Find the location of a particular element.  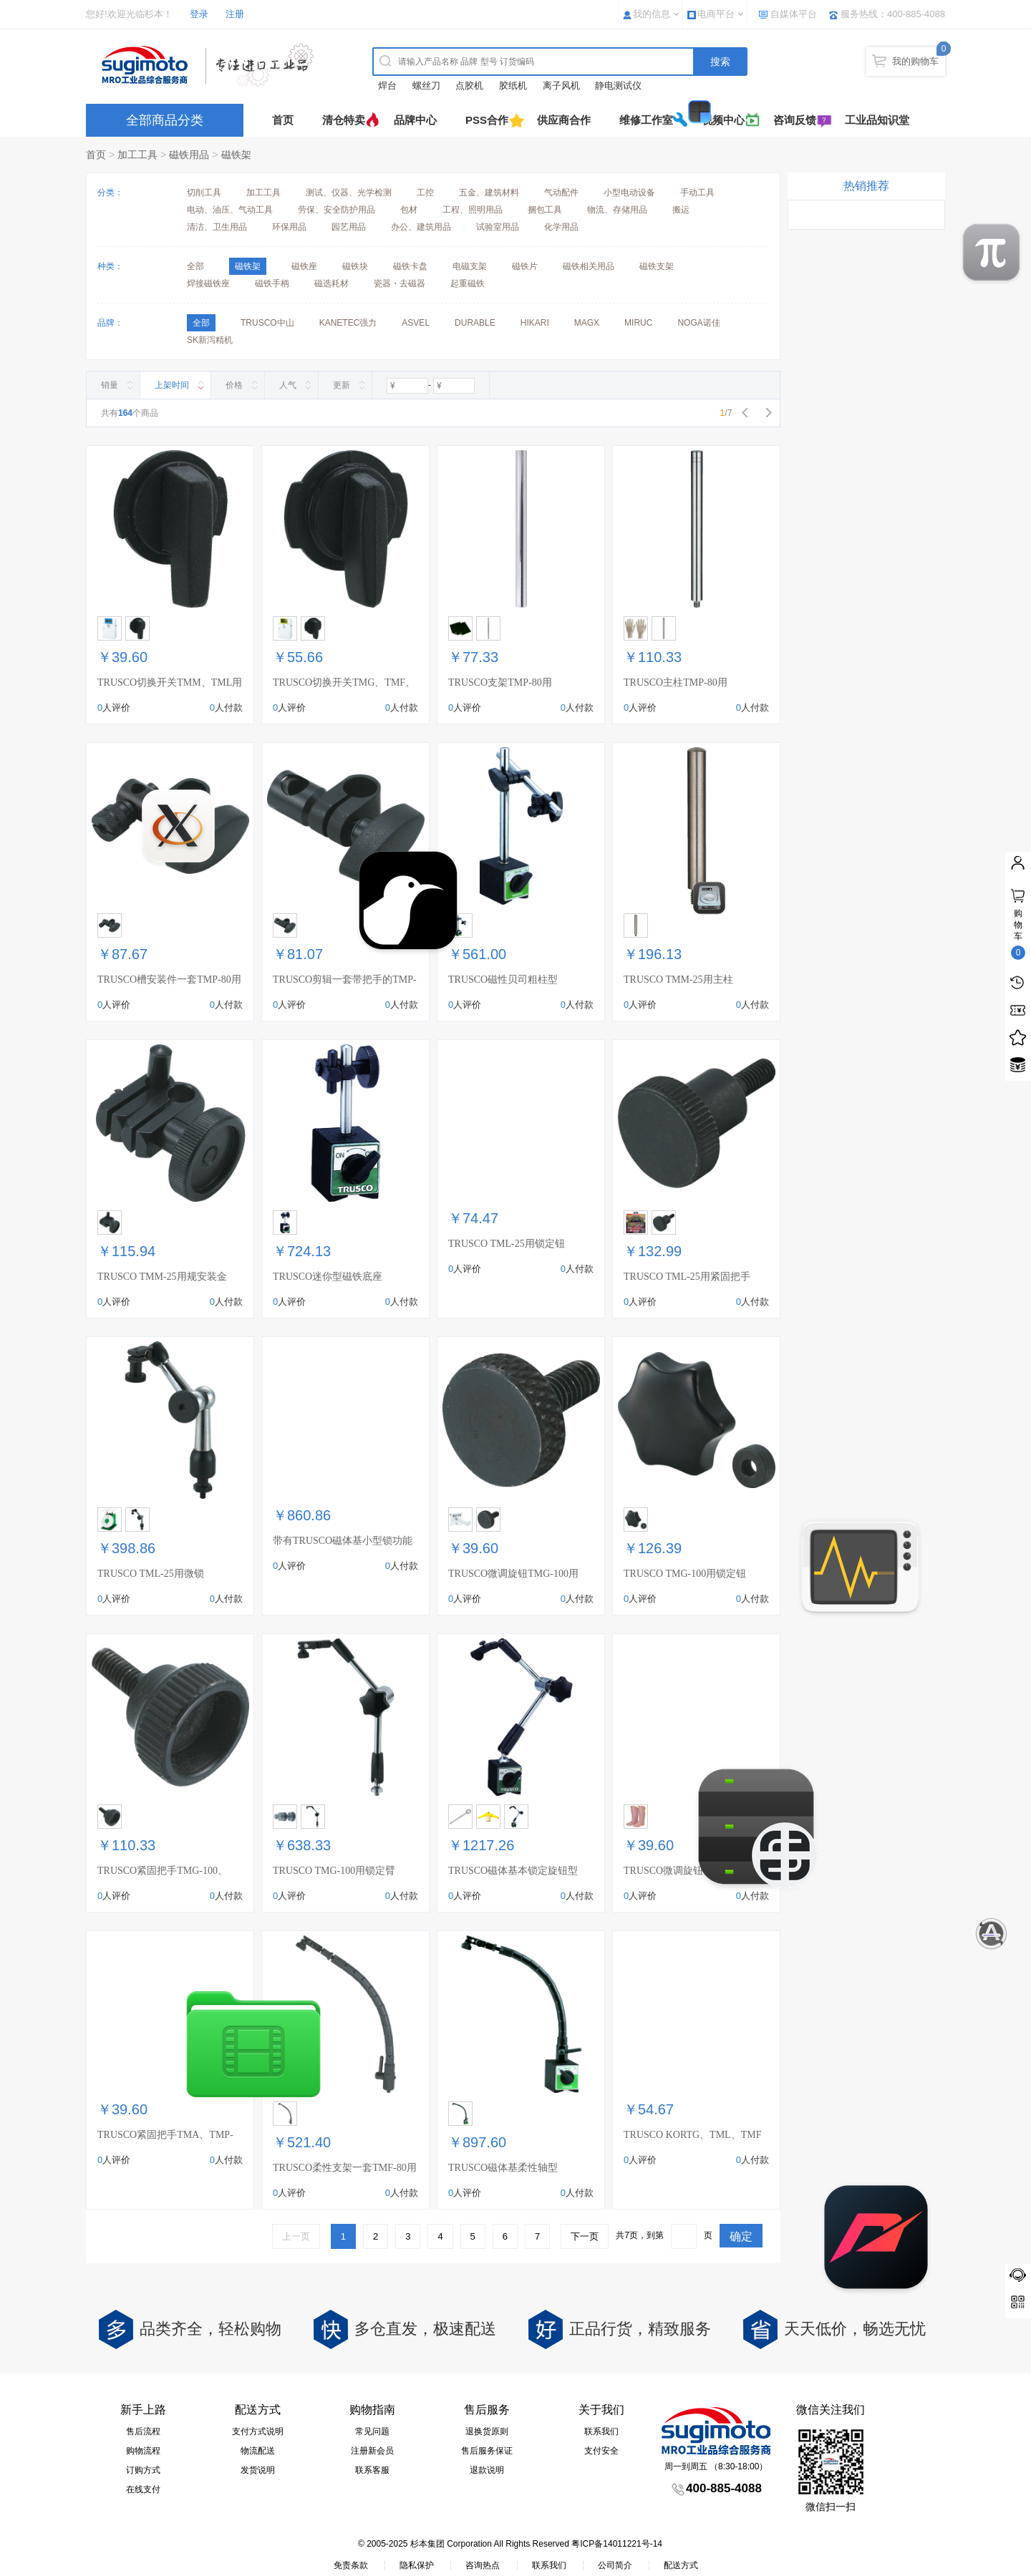

switch to workspace in bottom-right position is located at coordinates (700, 112).